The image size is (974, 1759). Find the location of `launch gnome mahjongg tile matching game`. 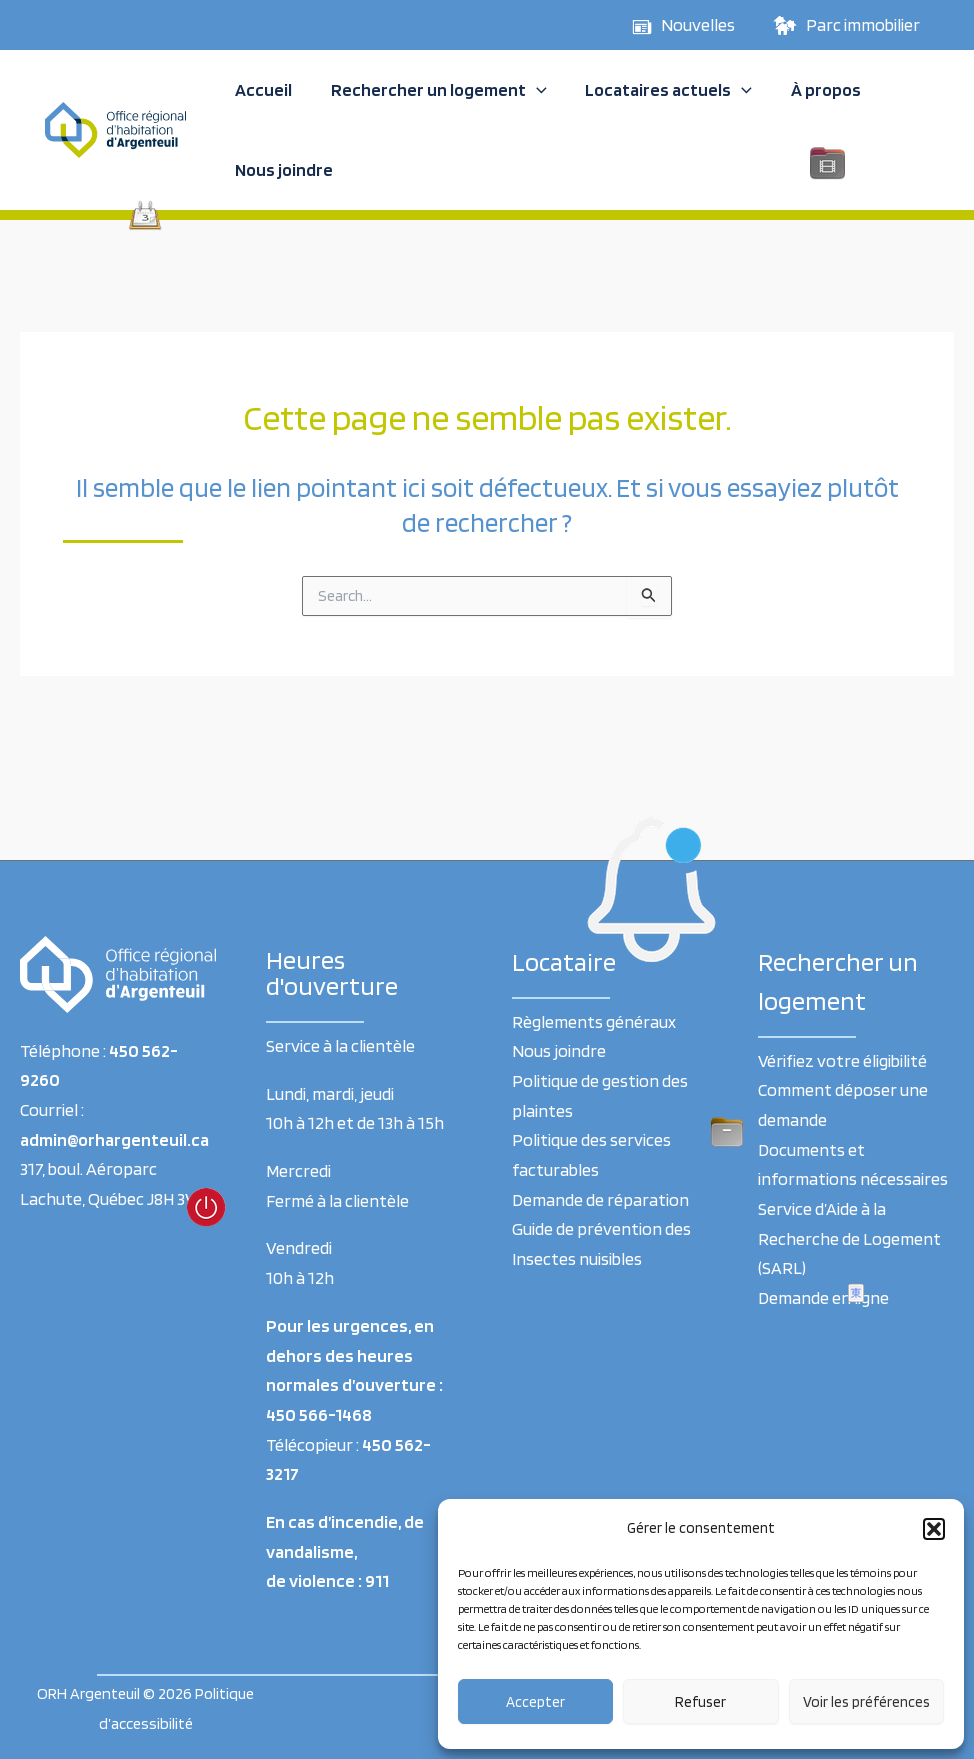

launch gnome mahjongg tile matching game is located at coordinates (856, 1293).